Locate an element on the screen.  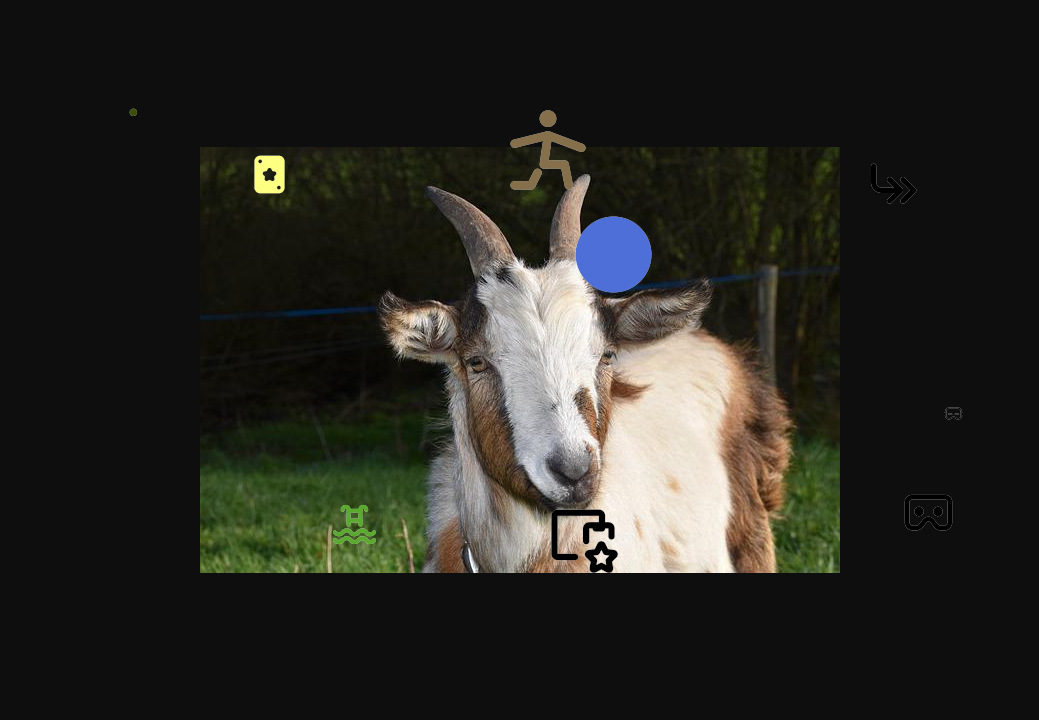
indicates 100% completion is located at coordinates (613, 254).